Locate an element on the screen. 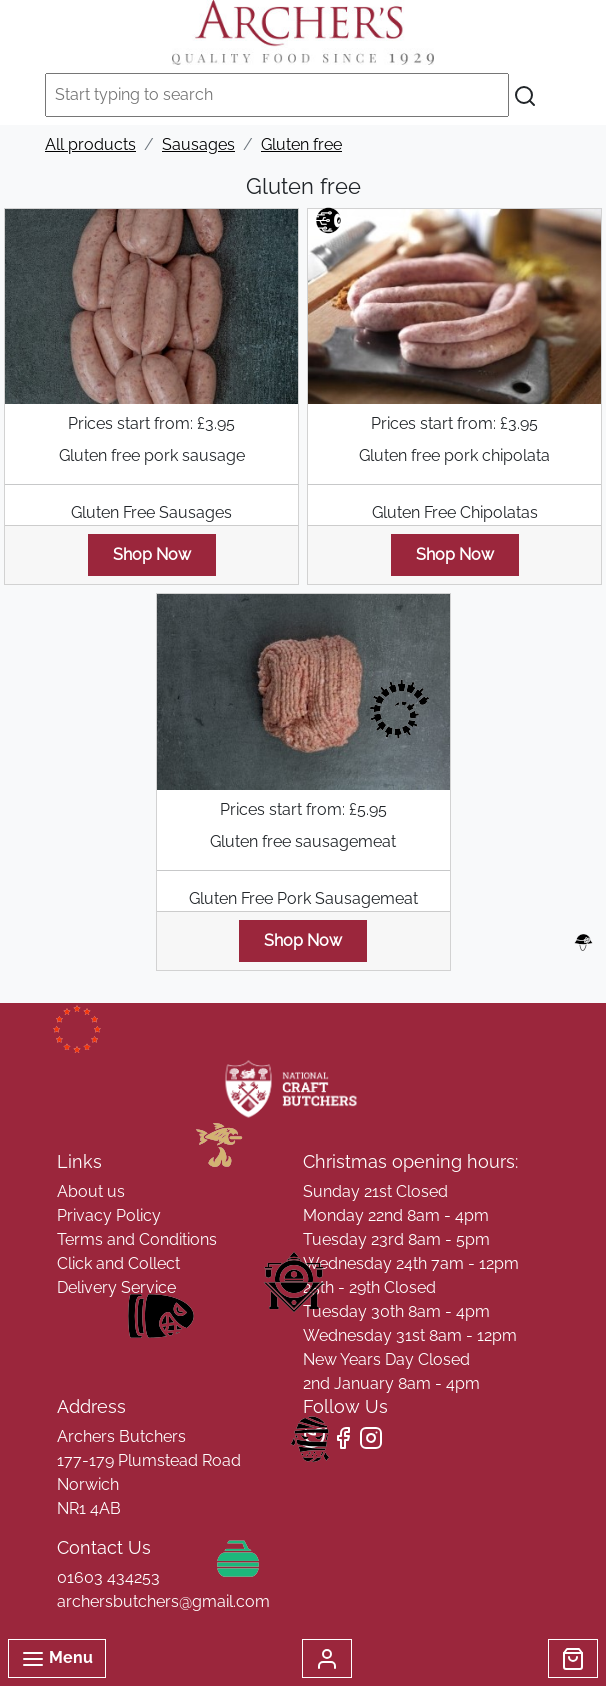  indicates spine or vertebral health status in a game is located at coordinates (399, 709).